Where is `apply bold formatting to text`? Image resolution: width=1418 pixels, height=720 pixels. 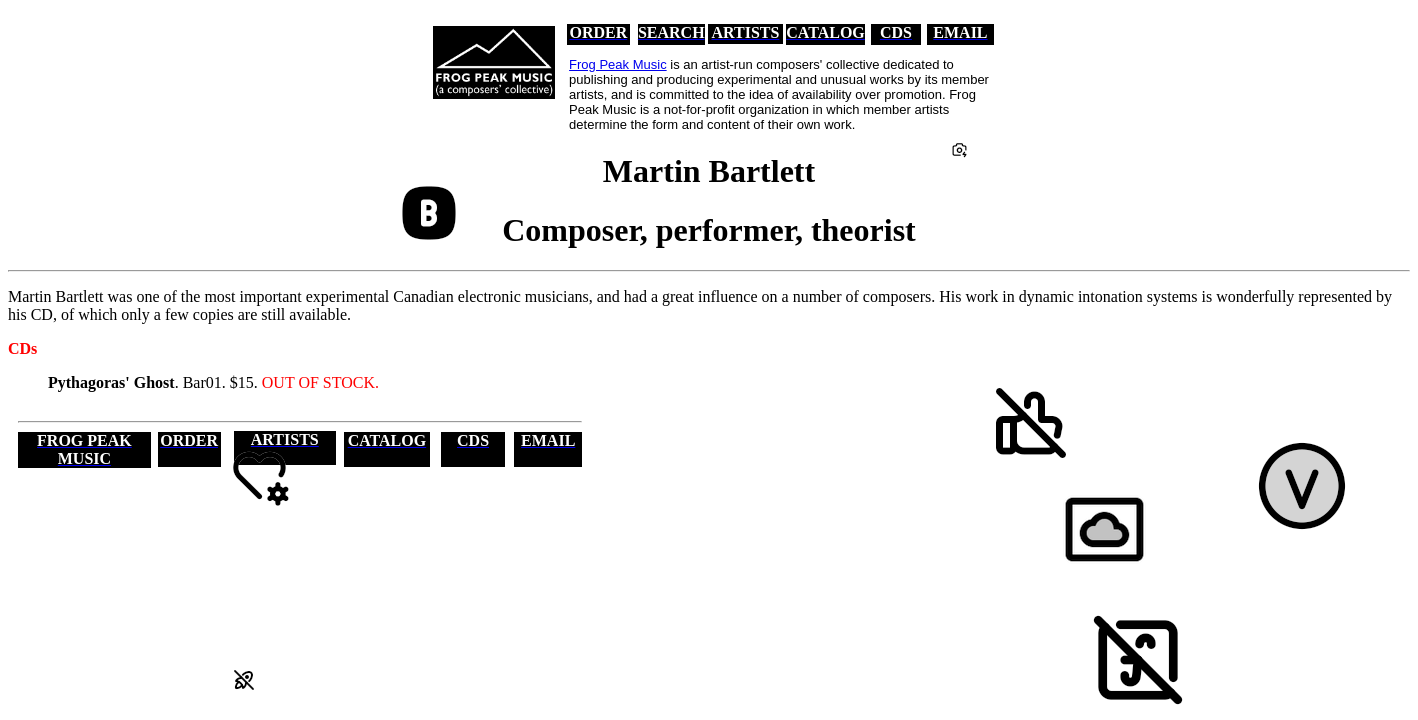 apply bold formatting to text is located at coordinates (429, 213).